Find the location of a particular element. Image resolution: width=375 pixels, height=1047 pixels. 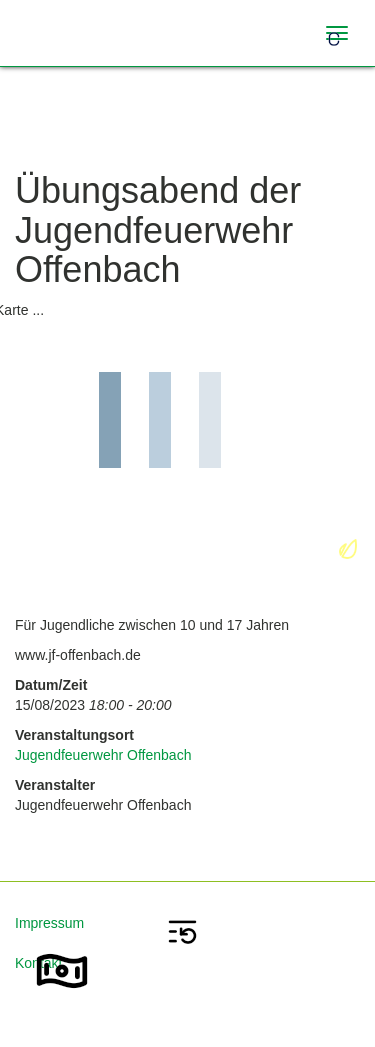

indicates a "C" grade or rating is located at coordinates (334, 39).